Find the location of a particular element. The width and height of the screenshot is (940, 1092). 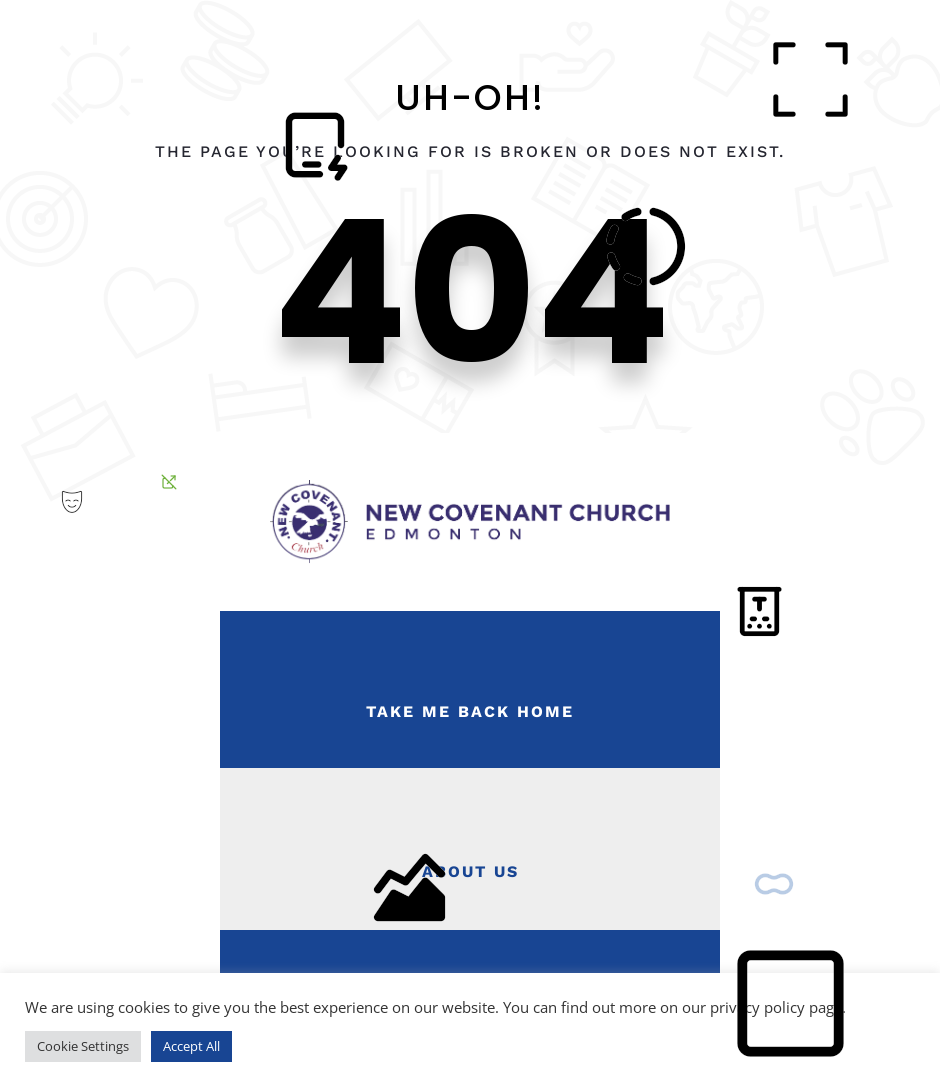

expand to fullscreen mode is located at coordinates (810, 79).